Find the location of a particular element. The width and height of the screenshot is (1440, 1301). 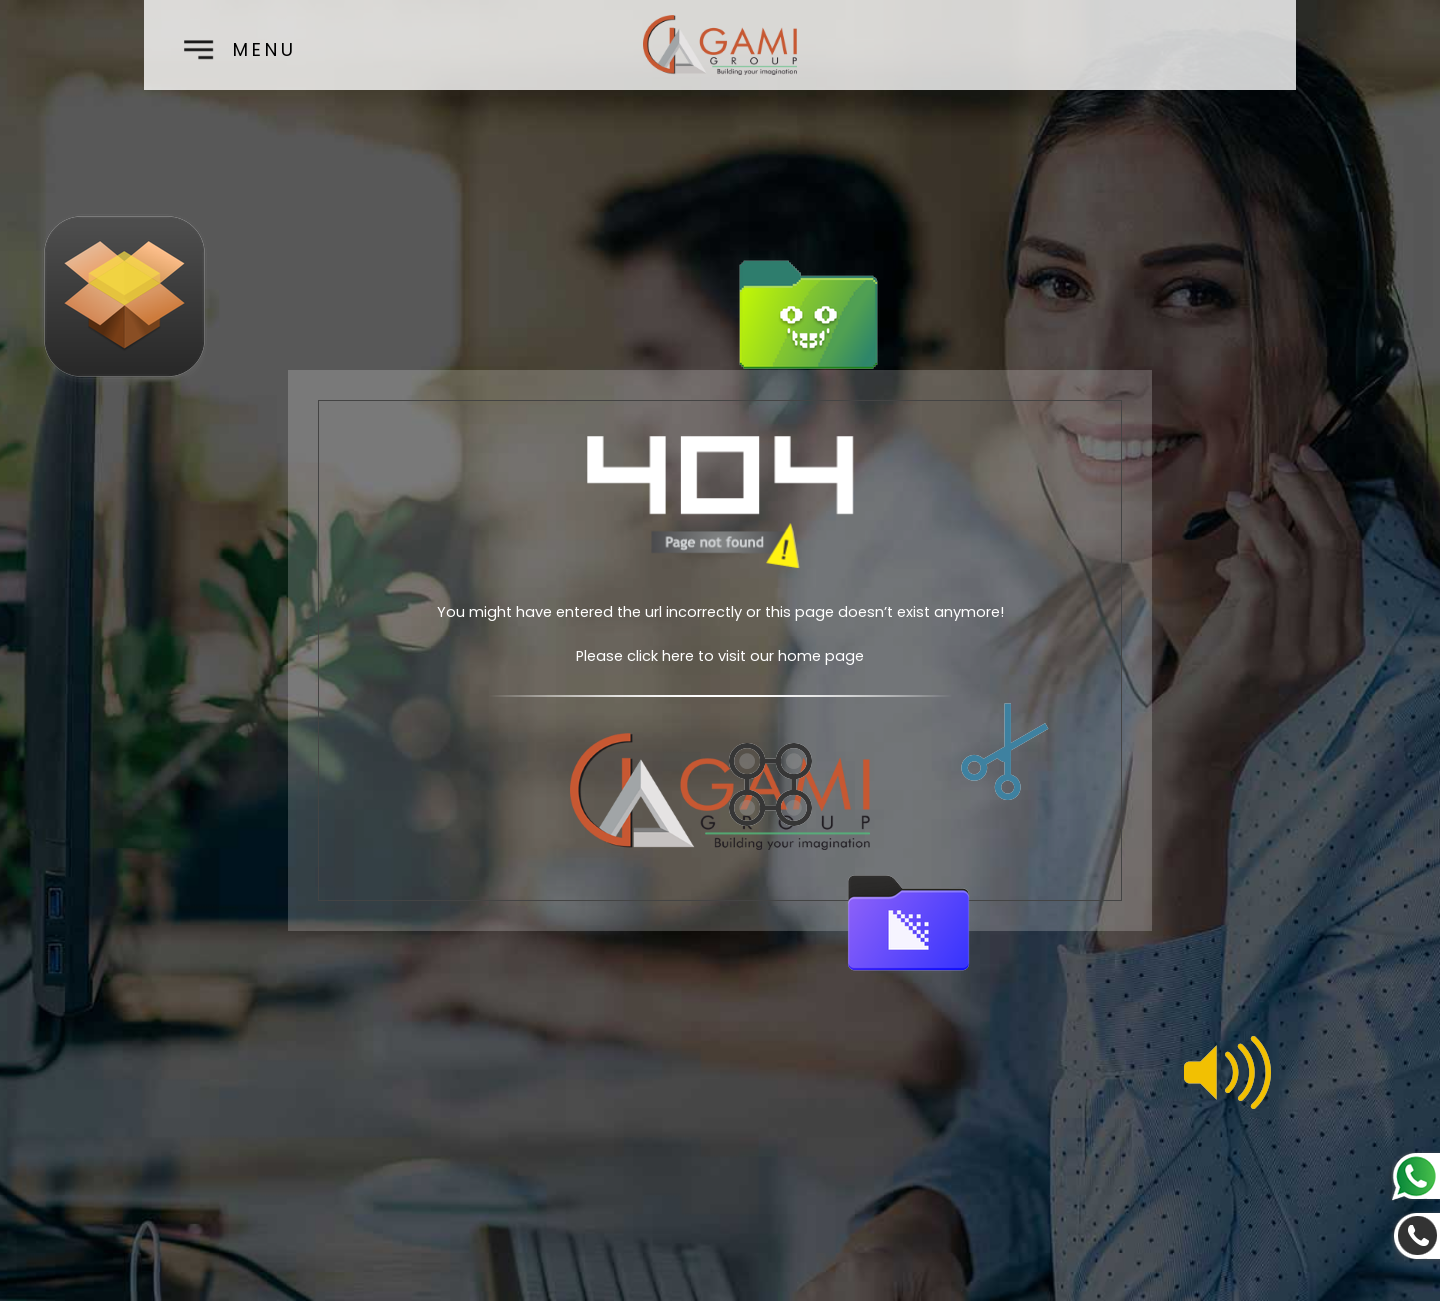

open folder containing Adobe Media Encoder files is located at coordinates (908, 926).